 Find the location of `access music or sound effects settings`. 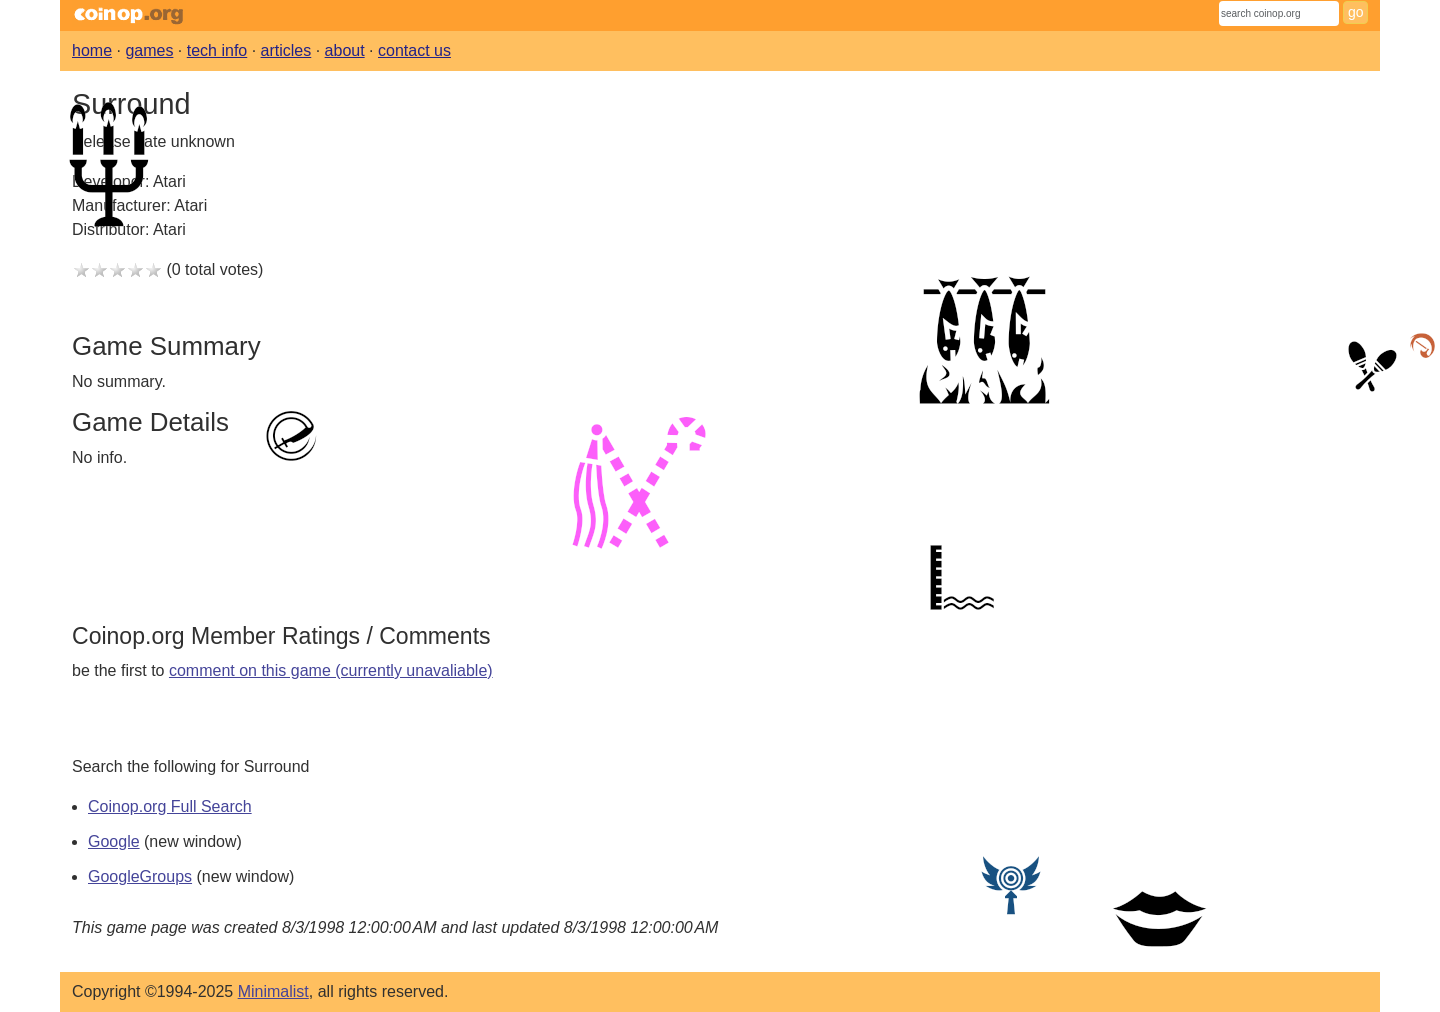

access music or sound effects settings is located at coordinates (1372, 366).